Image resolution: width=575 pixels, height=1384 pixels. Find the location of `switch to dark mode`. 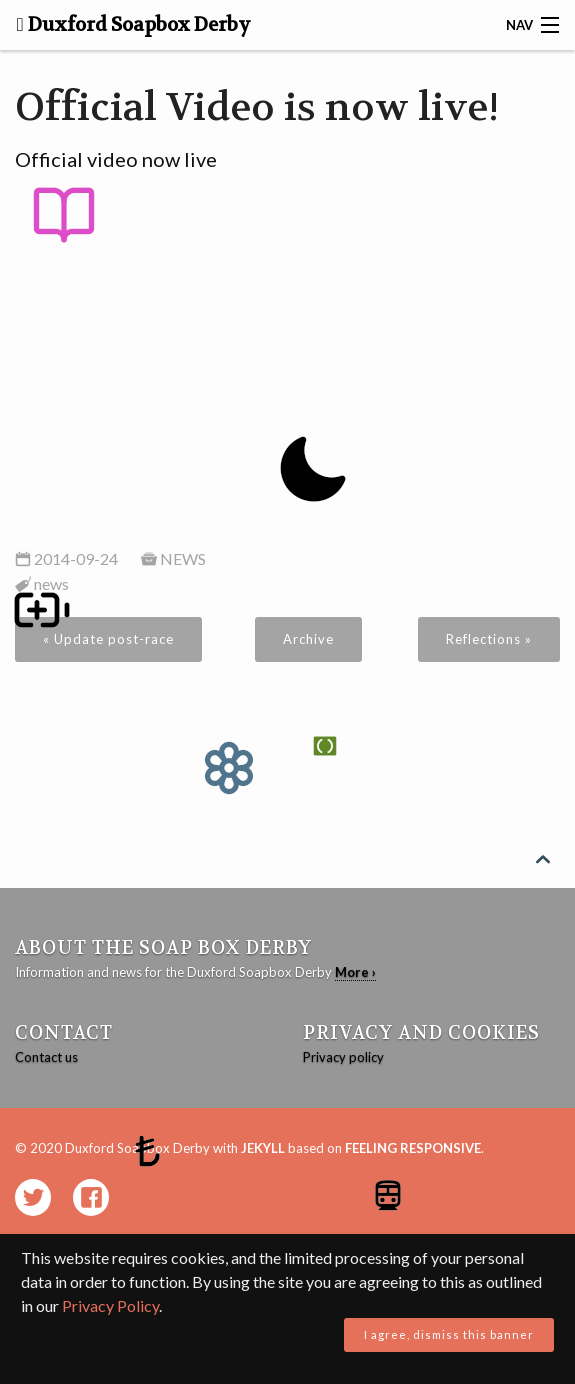

switch to dark mode is located at coordinates (313, 469).